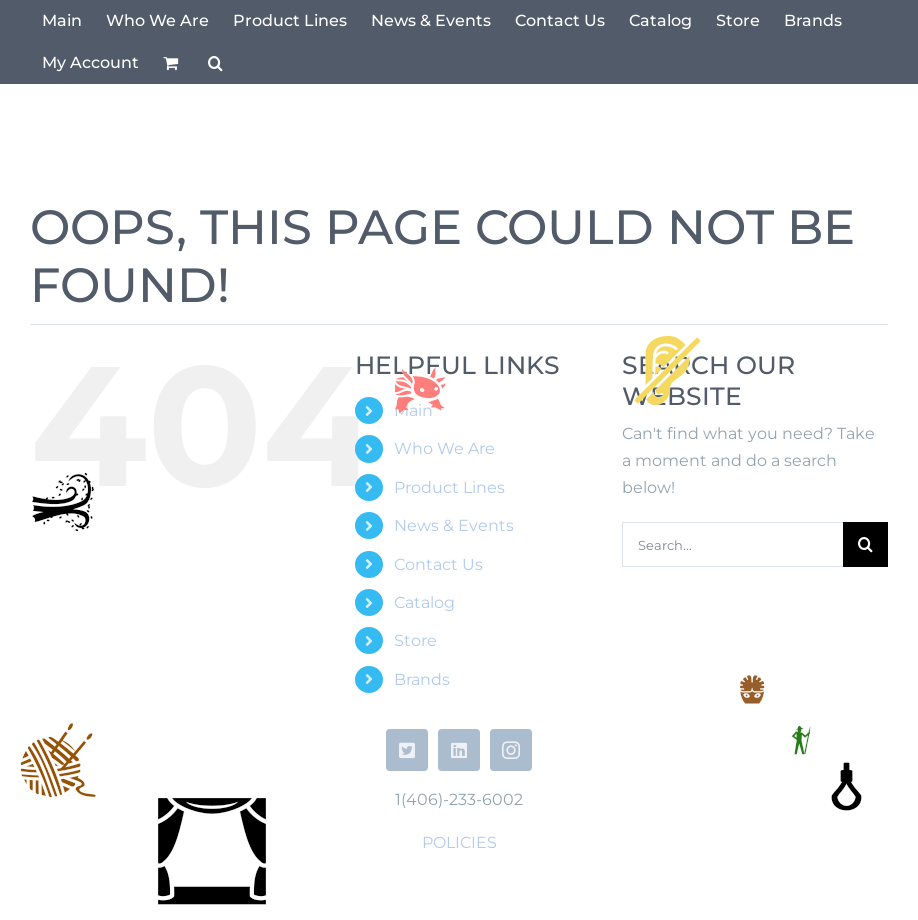  I want to click on yarn or wool crafting material indicator, so click(59, 760).